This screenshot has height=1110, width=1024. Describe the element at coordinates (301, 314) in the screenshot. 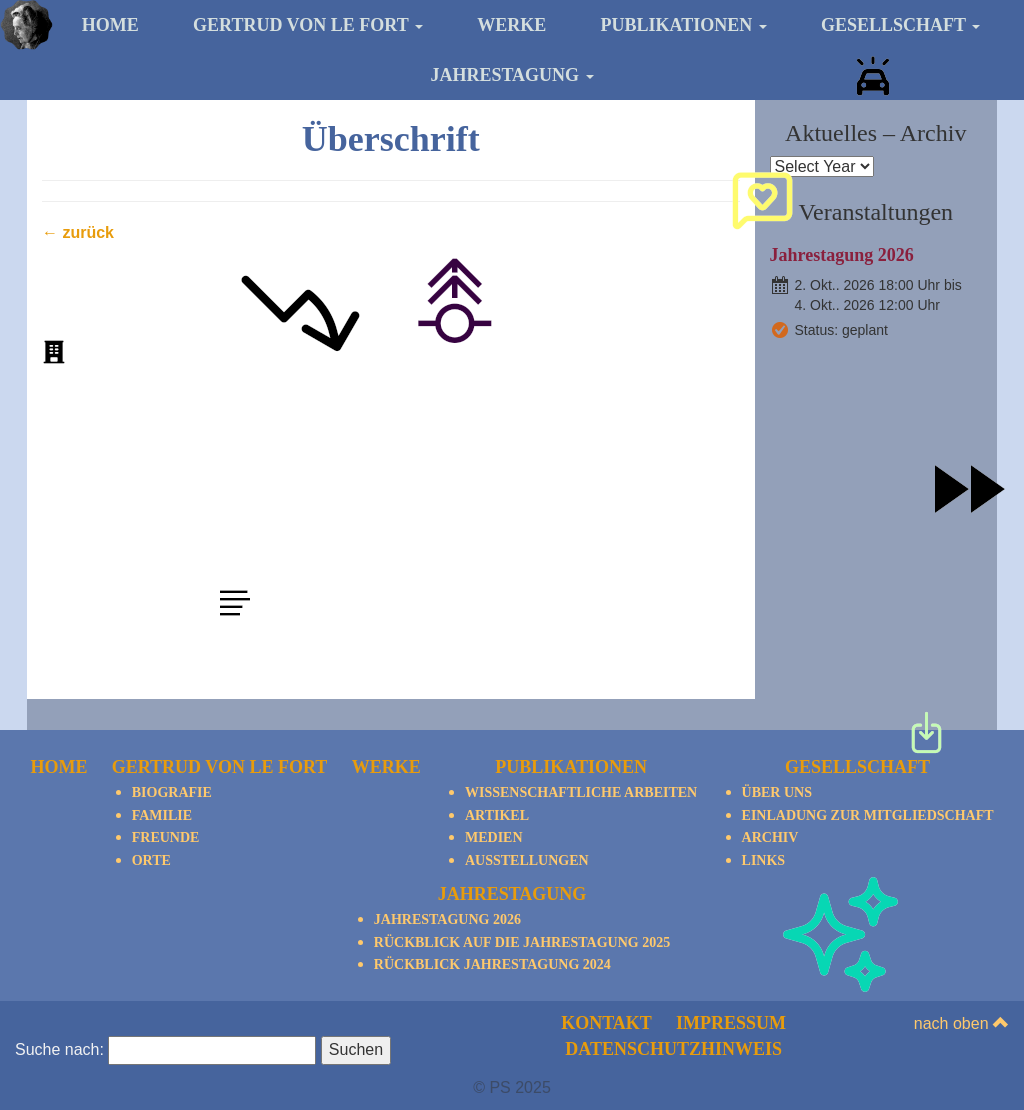

I see `indicates a downward trend or decline in data` at that location.